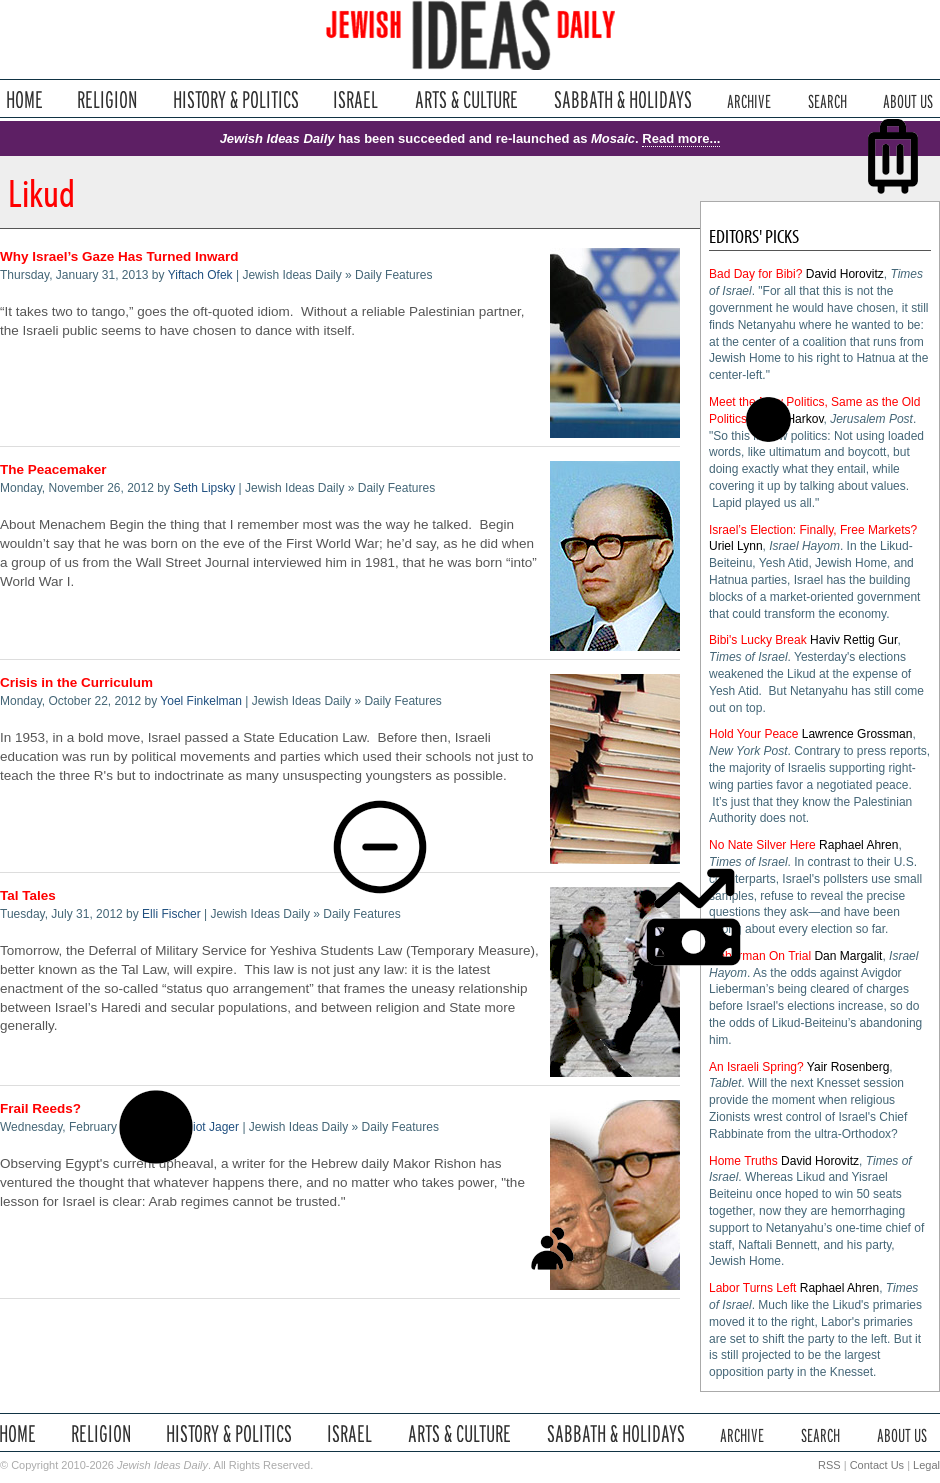 The height and width of the screenshot is (1483, 940). Describe the element at coordinates (156, 1127) in the screenshot. I see `confirm or complete an action` at that location.